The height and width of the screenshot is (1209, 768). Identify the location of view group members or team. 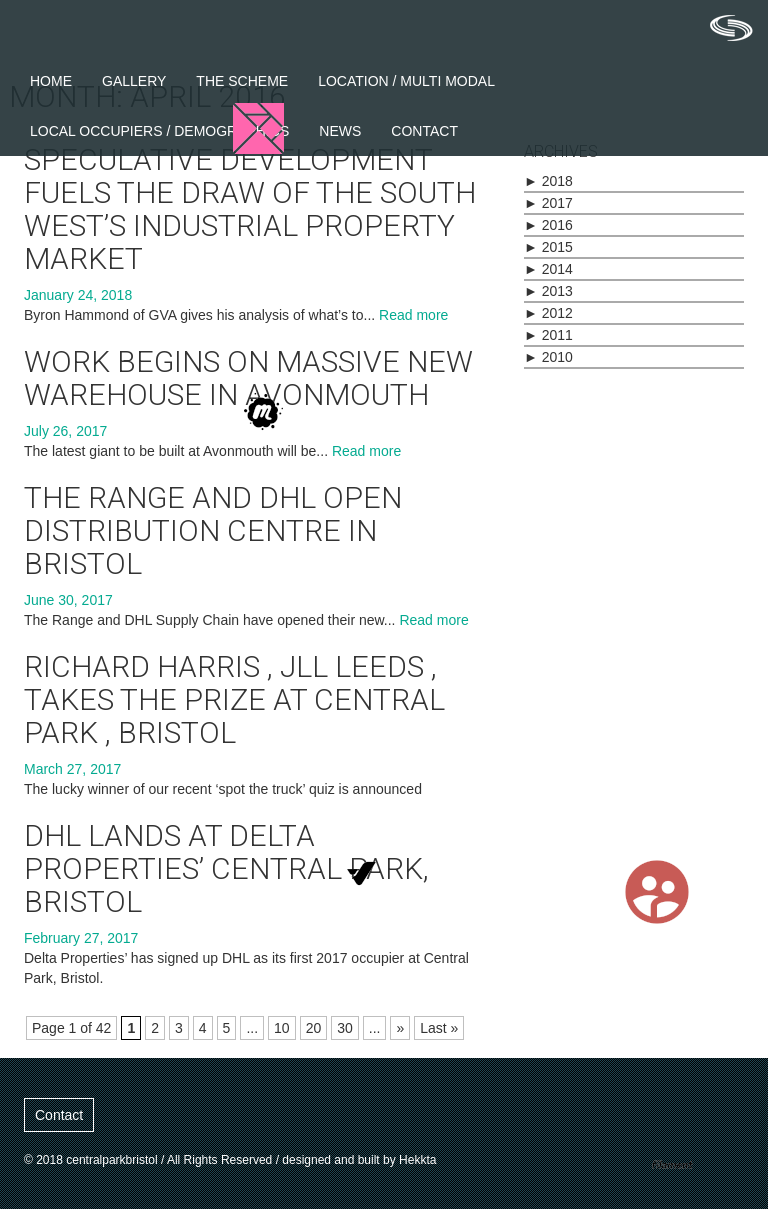
(657, 892).